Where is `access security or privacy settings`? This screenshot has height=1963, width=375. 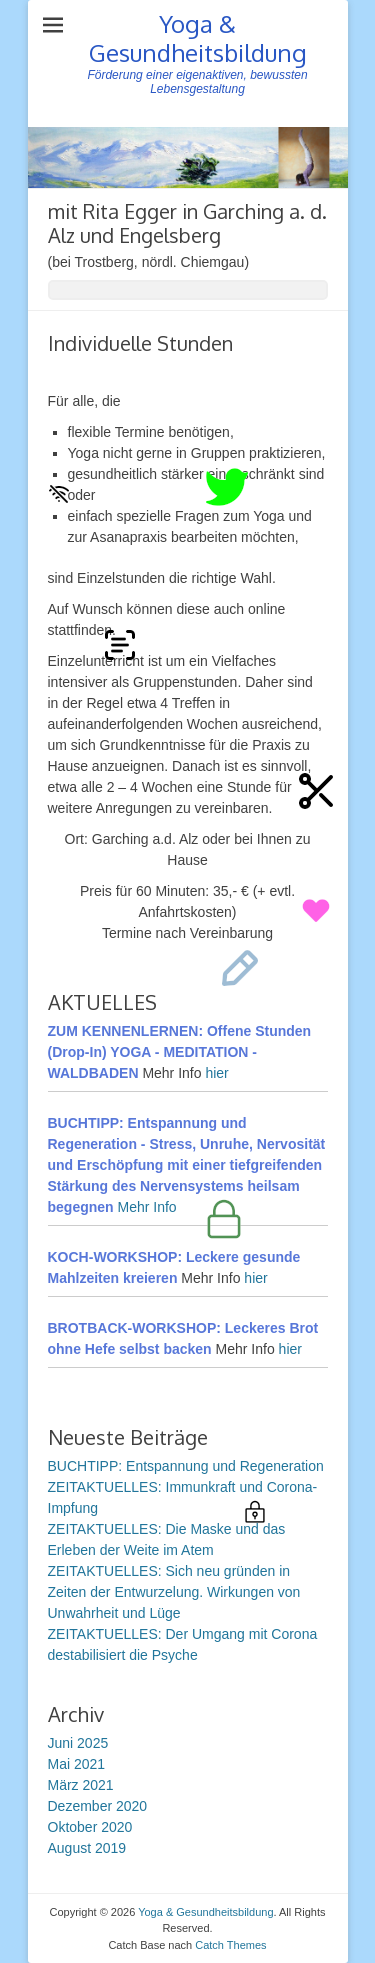
access security or privacy settings is located at coordinates (255, 1513).